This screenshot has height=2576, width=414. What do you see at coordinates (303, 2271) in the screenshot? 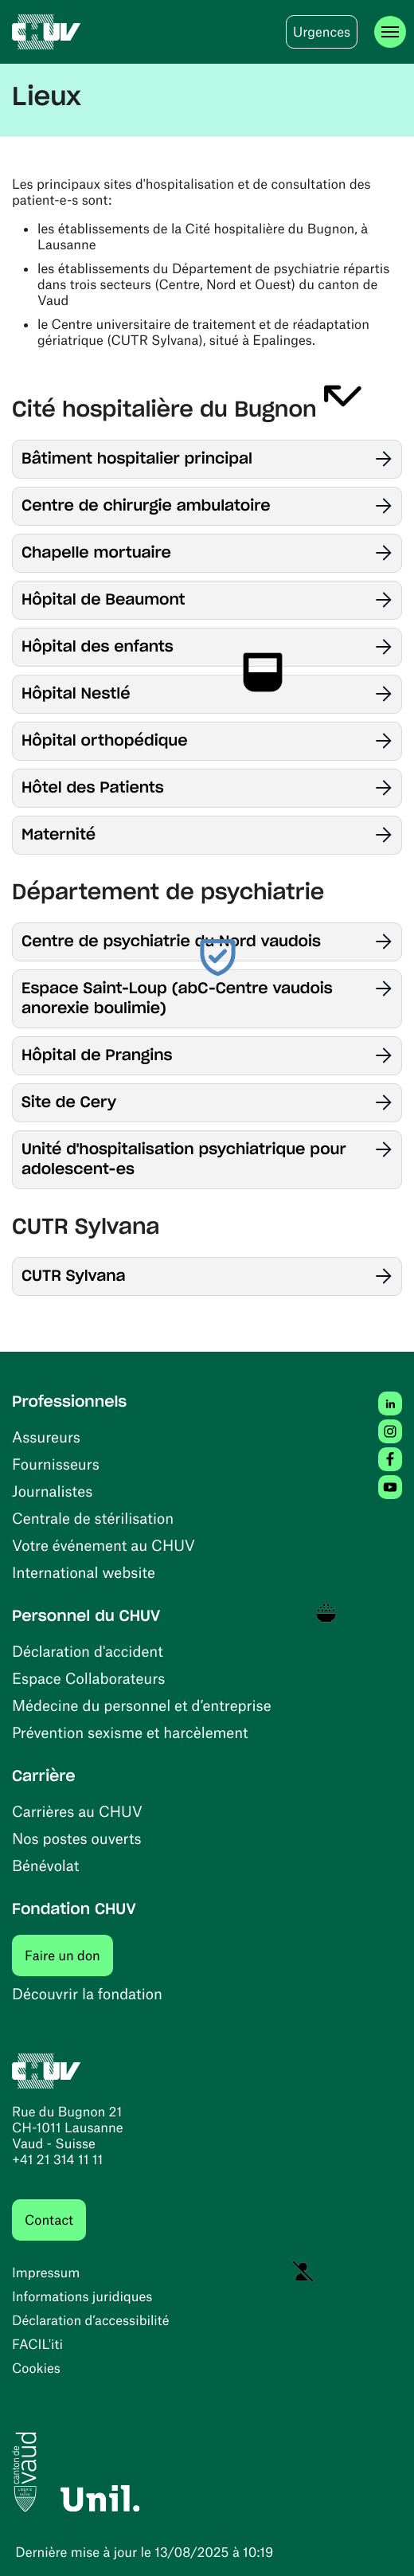
I see `block or remove a user` at bounding box center [303, 2271].